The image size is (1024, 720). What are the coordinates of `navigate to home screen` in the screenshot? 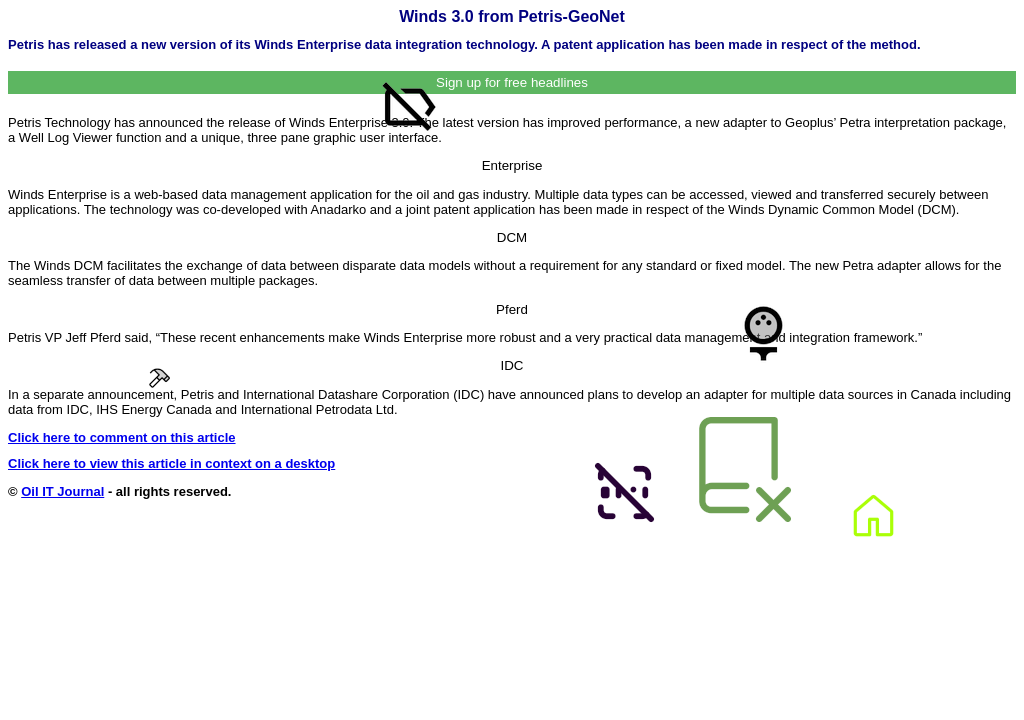 It's located at (873, 516).